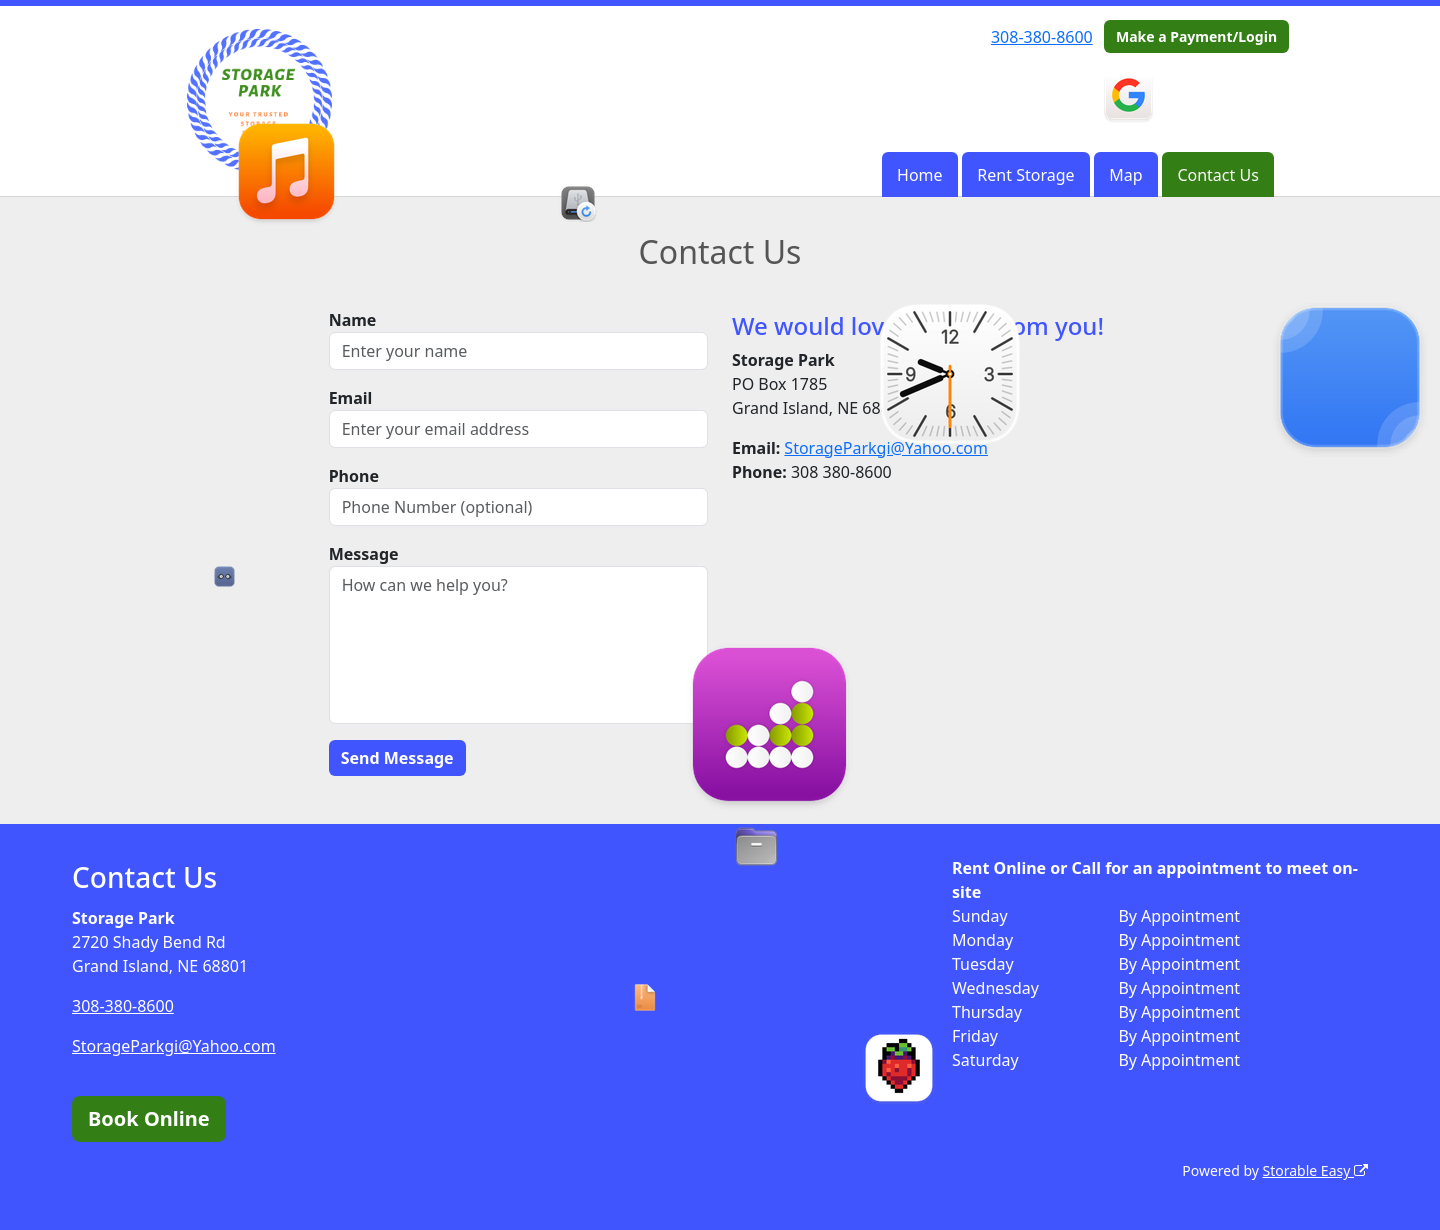  I want to click on open the Celeste app, so click(899, 1068).